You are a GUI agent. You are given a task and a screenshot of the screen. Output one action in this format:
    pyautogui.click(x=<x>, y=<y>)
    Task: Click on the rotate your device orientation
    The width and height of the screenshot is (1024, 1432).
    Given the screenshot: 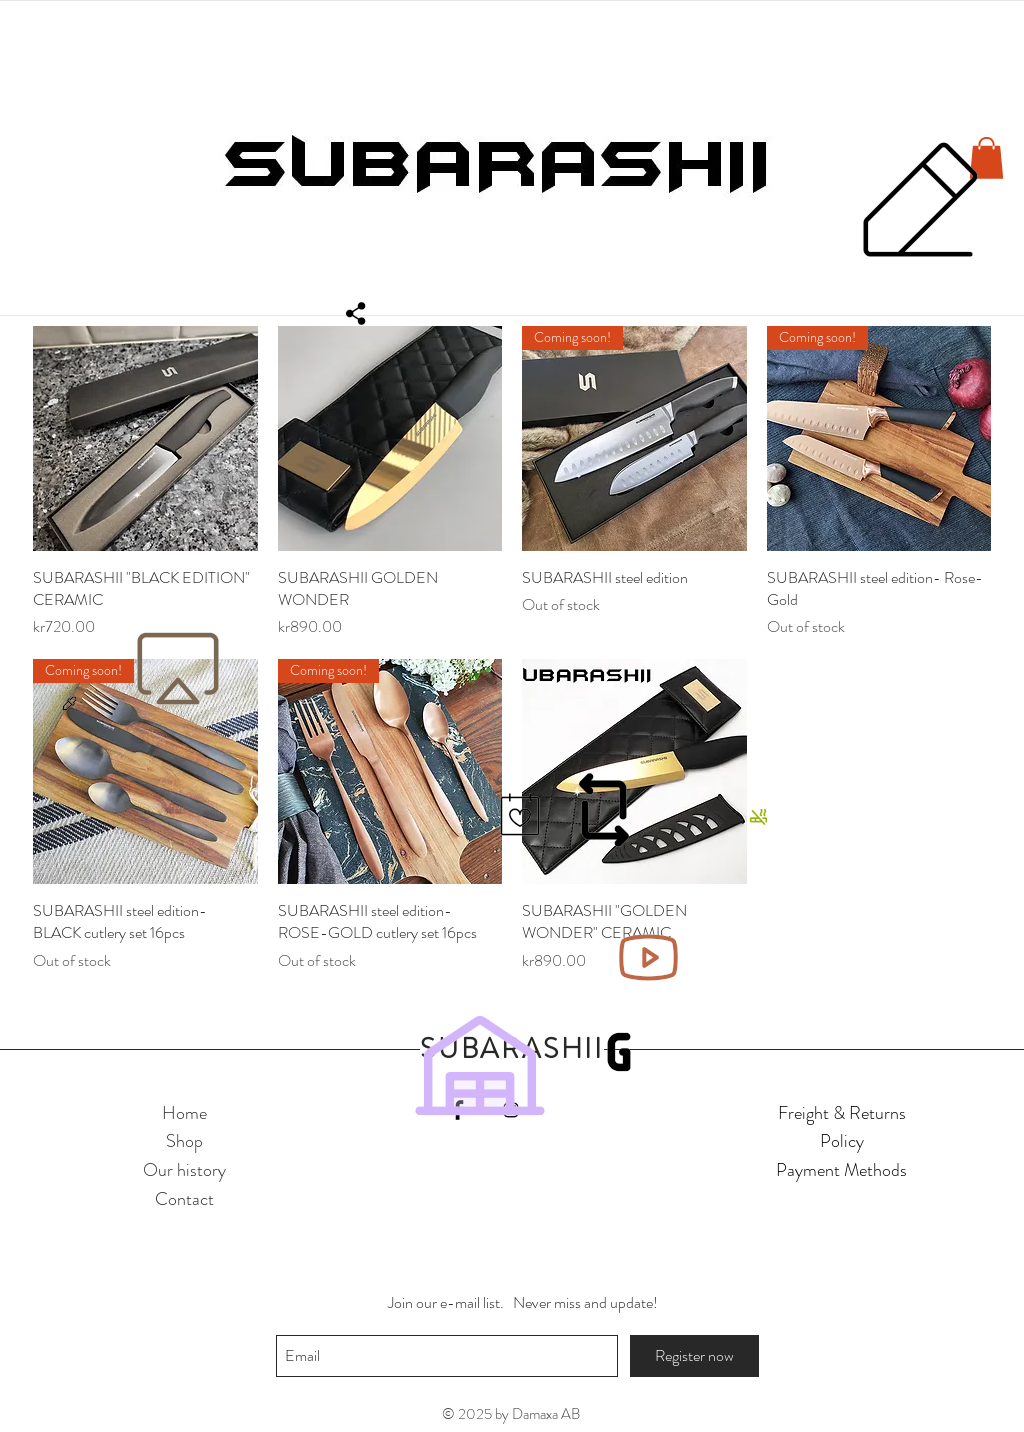 What is the action you would take?
    pyautogui.click(x=604, y=810)
    